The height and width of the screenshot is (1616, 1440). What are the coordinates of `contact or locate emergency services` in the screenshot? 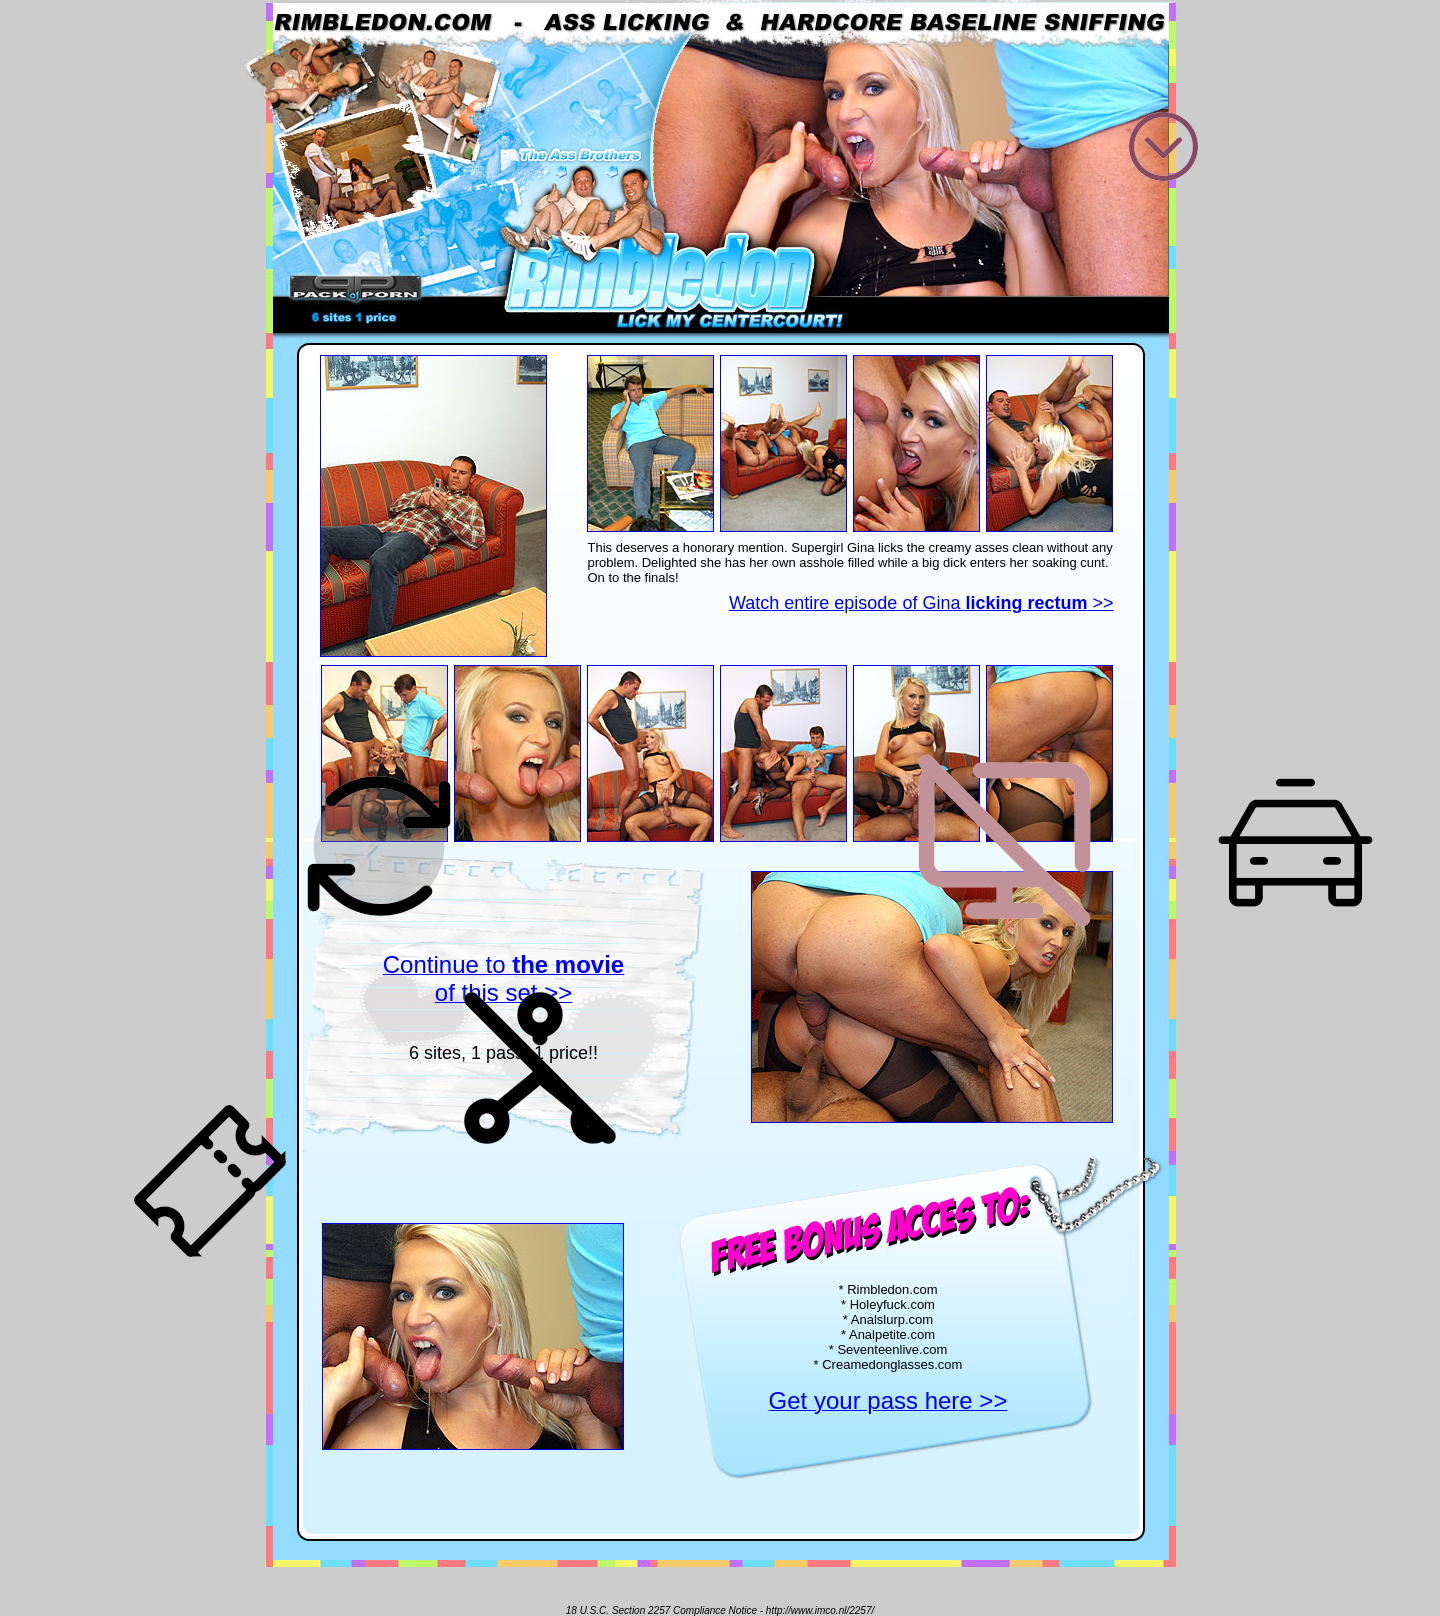 It's located at (1295, 850).